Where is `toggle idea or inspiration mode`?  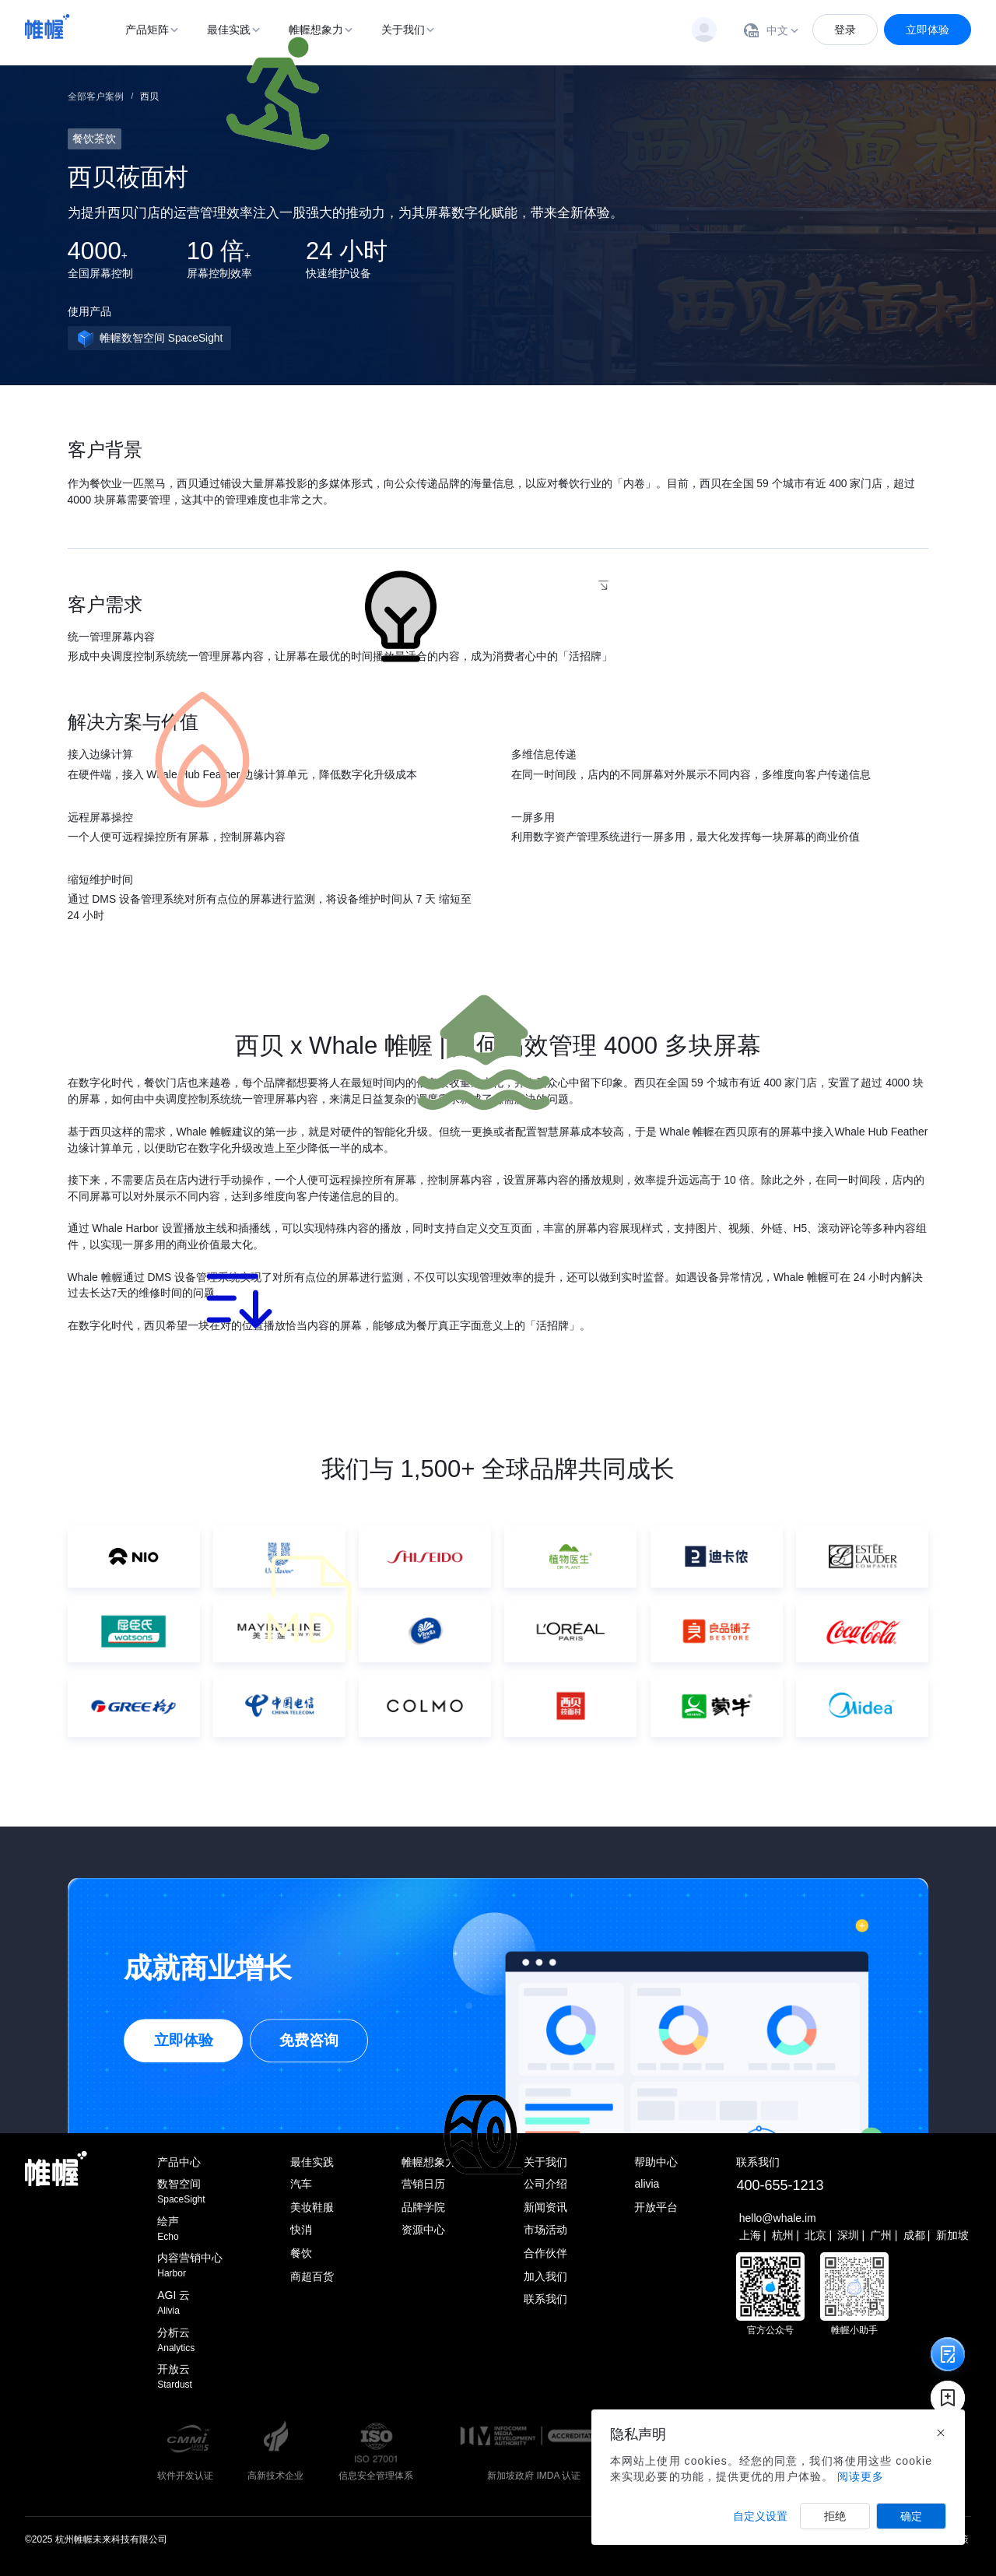
toggle idea or inspiration mode is located at coordinates (401, 616).